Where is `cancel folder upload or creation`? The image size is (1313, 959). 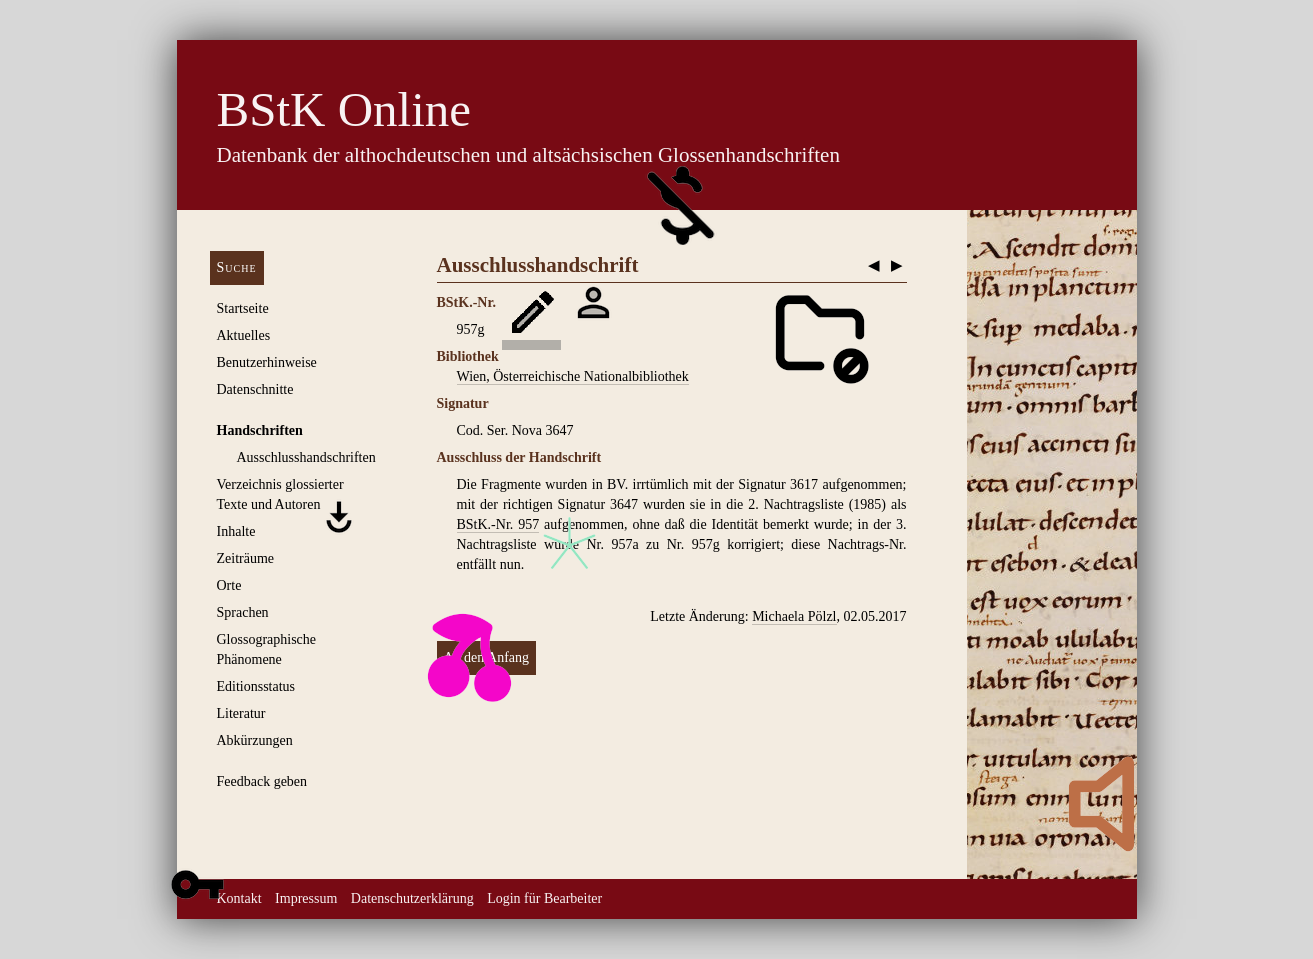
cancel folder upload or creation is located at coordinates (820, 335).